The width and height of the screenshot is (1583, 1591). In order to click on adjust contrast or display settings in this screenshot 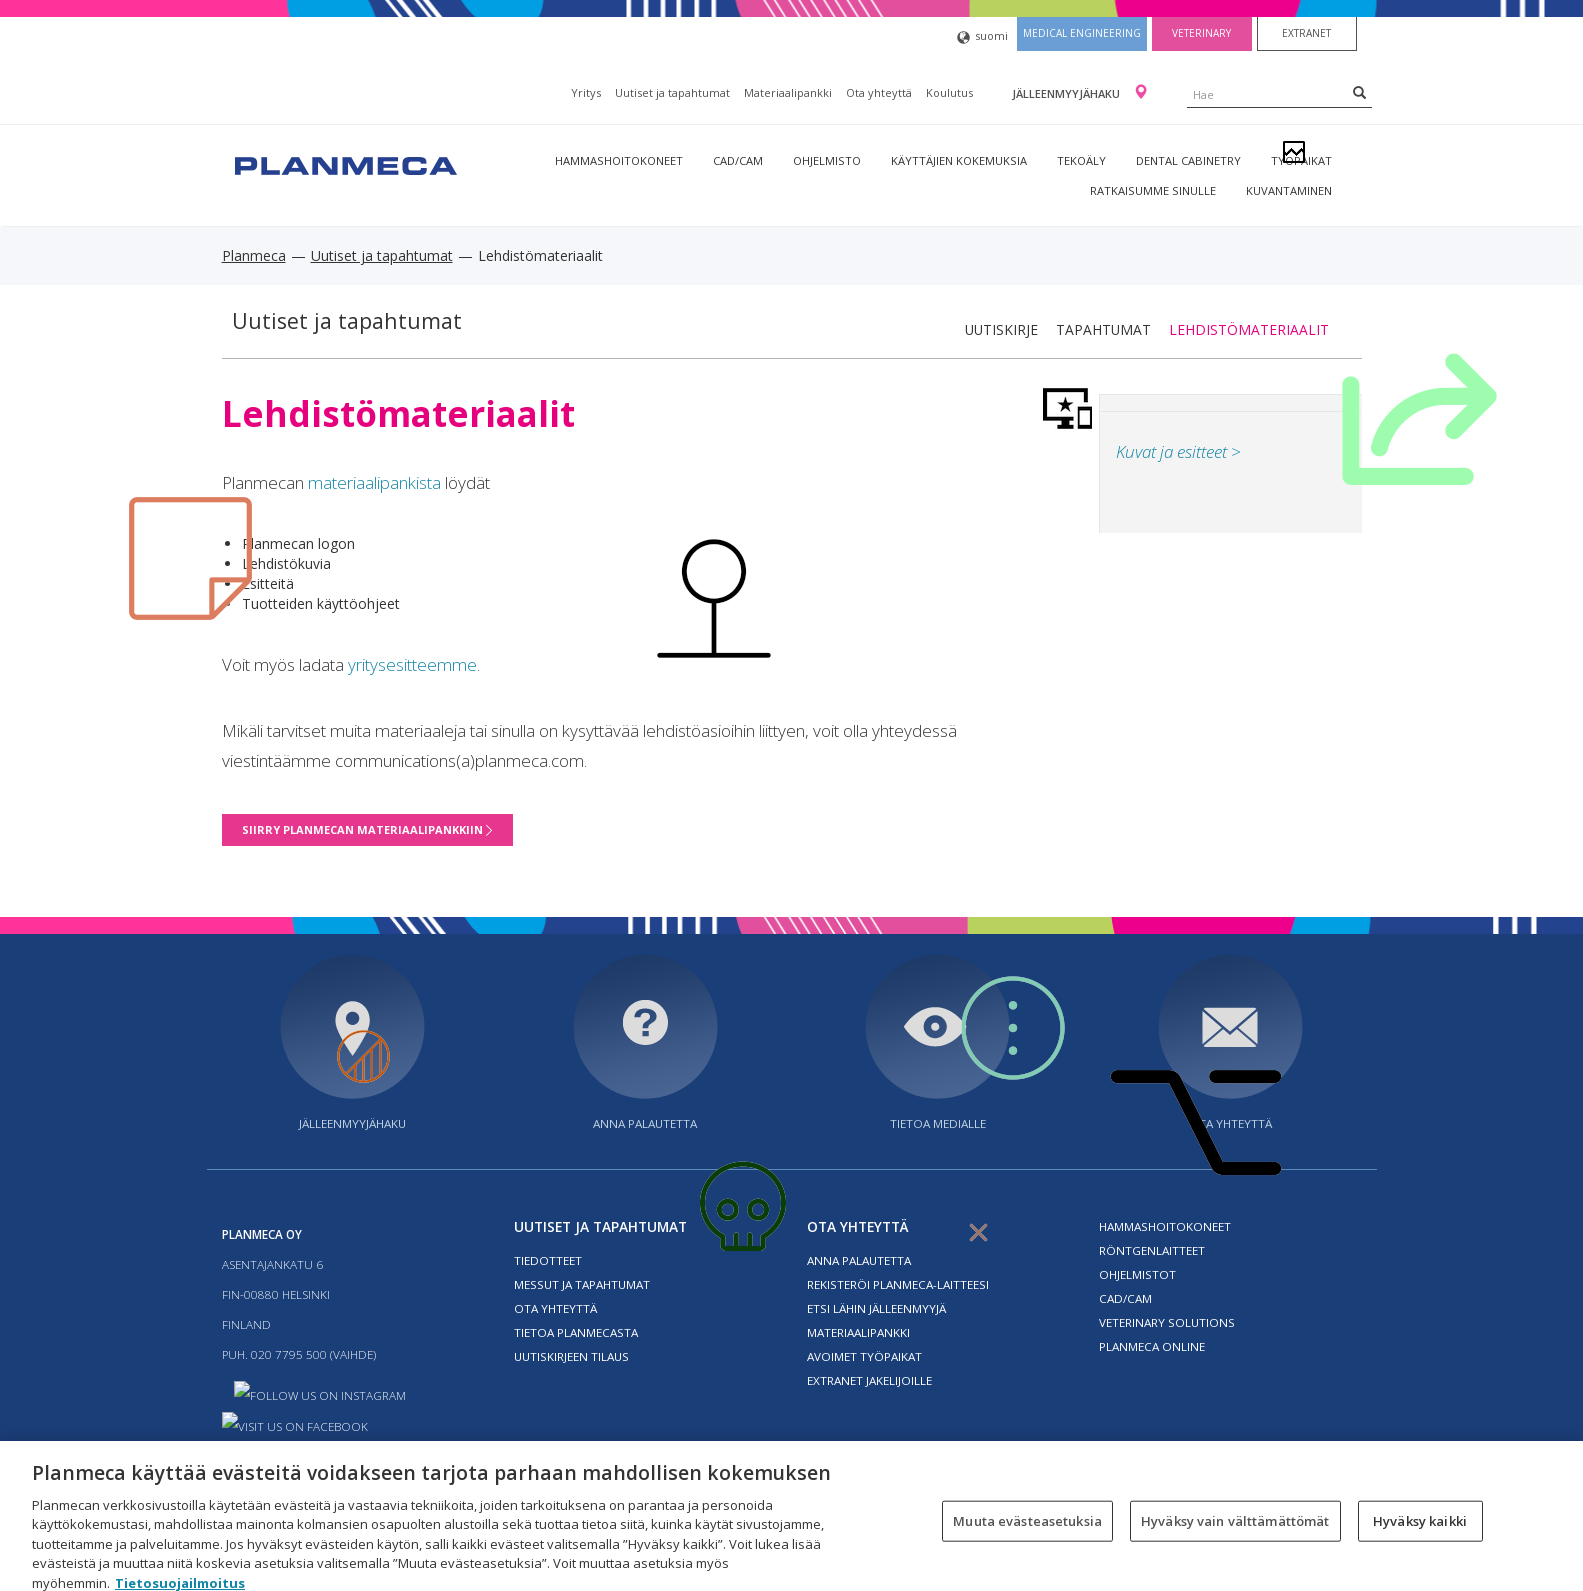, I will do `click(363, 1056)`.